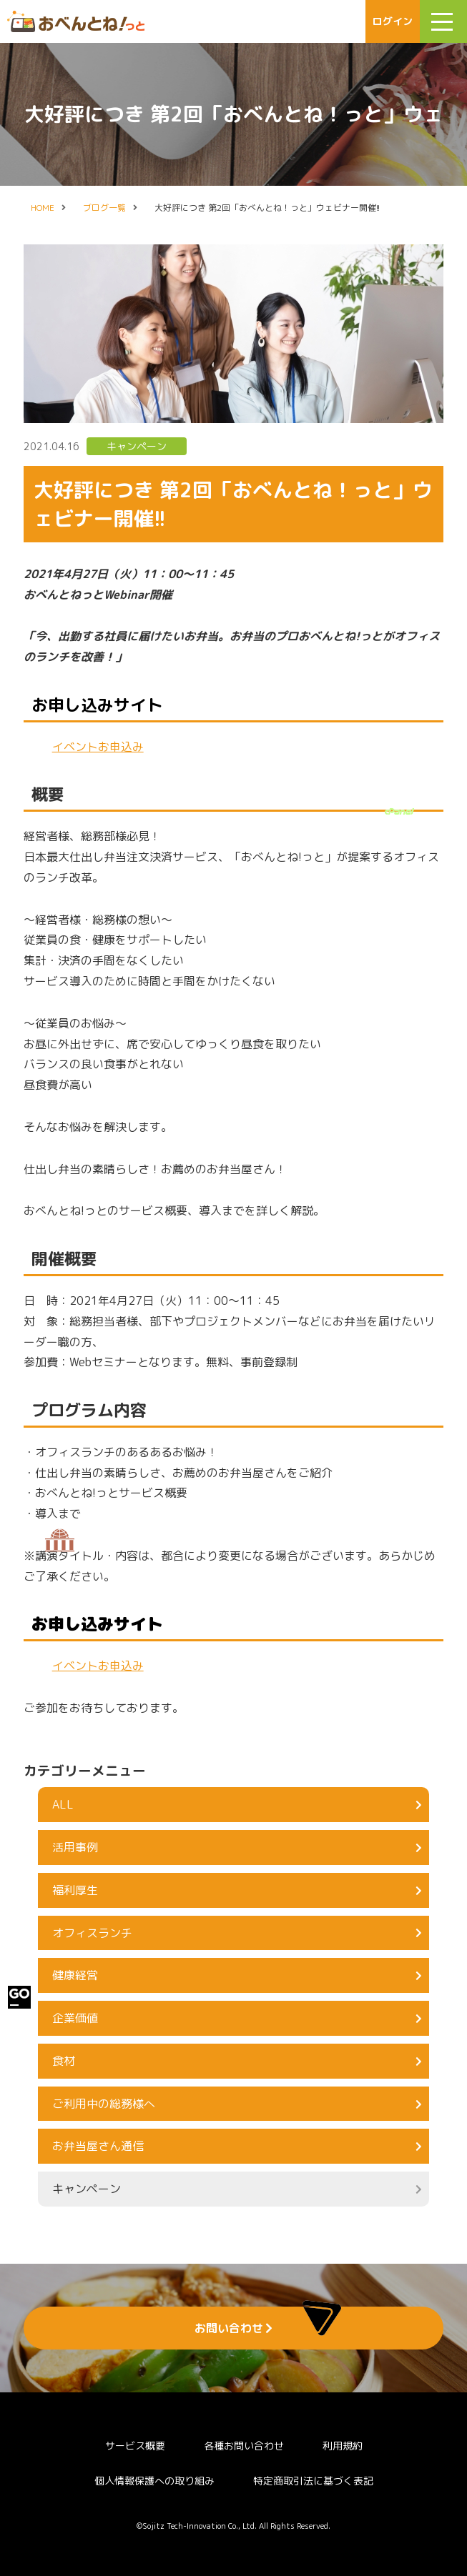  What do you see at coordinates (59, 1540) in the screenshot?
I see `open wikiversity website or app` at bounding box center [59, 1540].